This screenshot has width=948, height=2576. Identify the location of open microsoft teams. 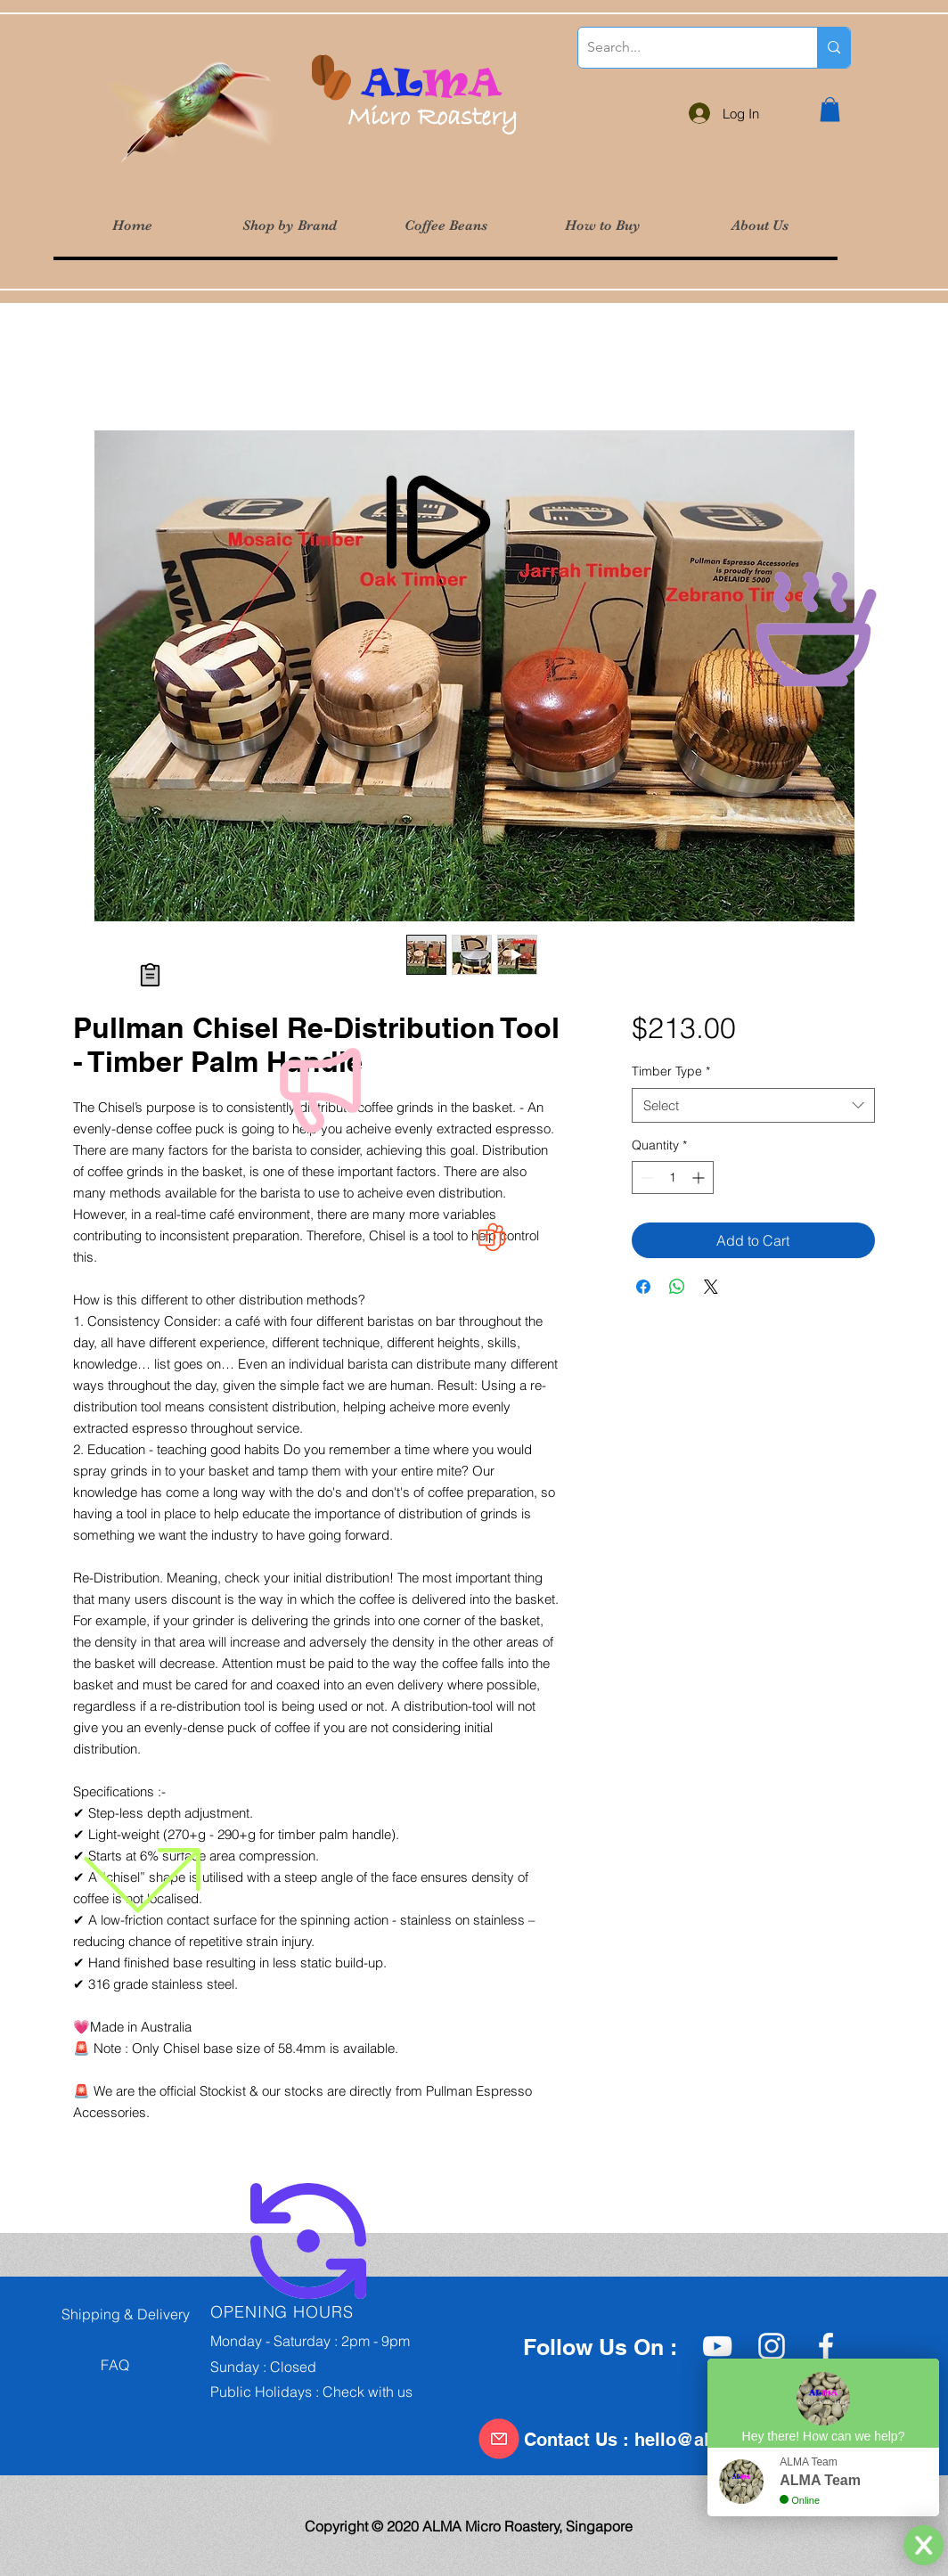
(492, 1238).